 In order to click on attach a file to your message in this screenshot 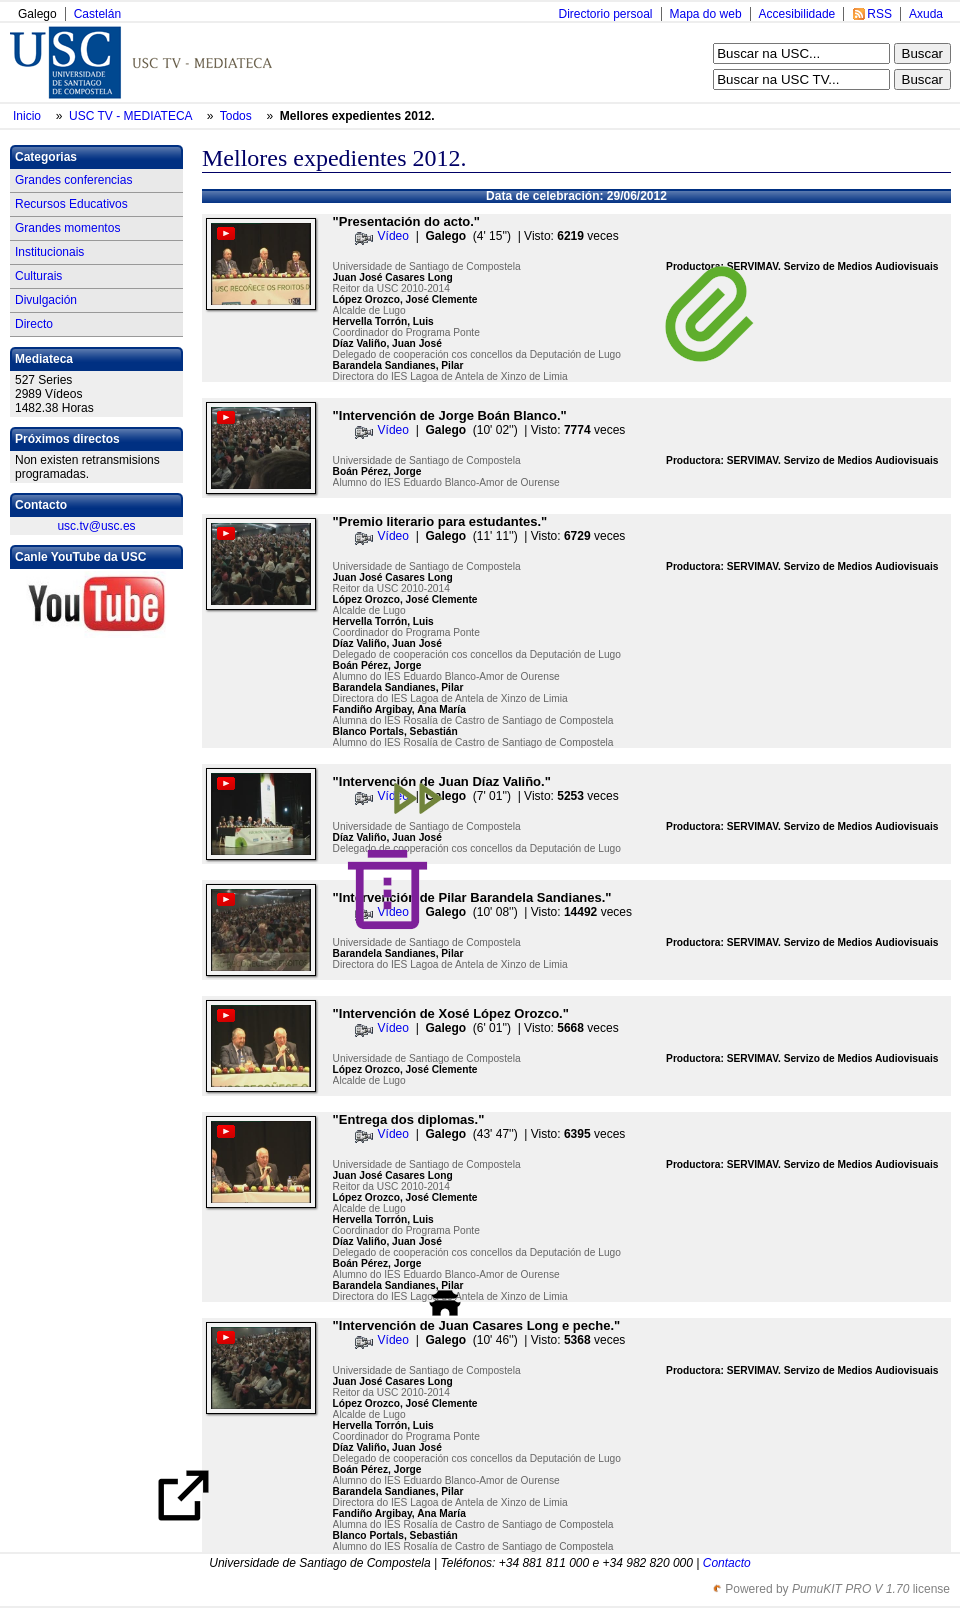, I will do `click(711, 316)`.